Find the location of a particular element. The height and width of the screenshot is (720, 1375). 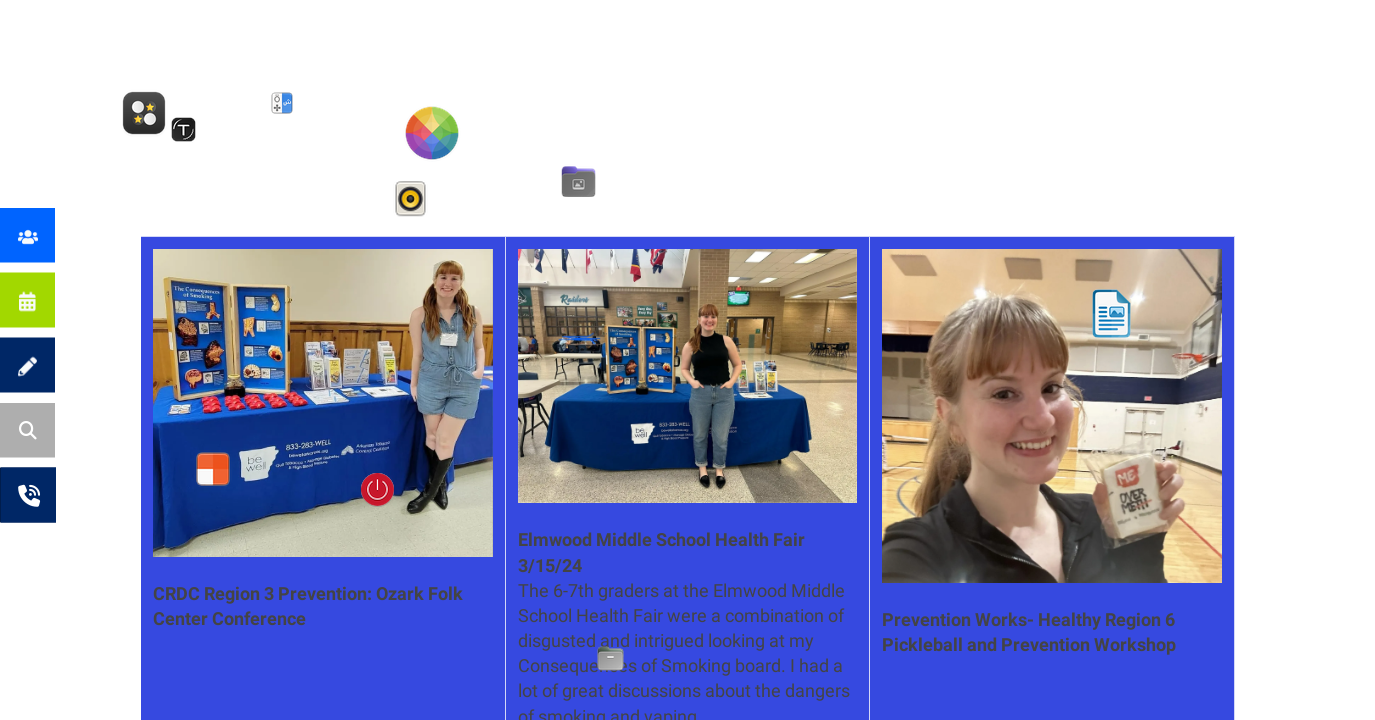

launch iagno reversi board game is located at coordinates (144, 113).